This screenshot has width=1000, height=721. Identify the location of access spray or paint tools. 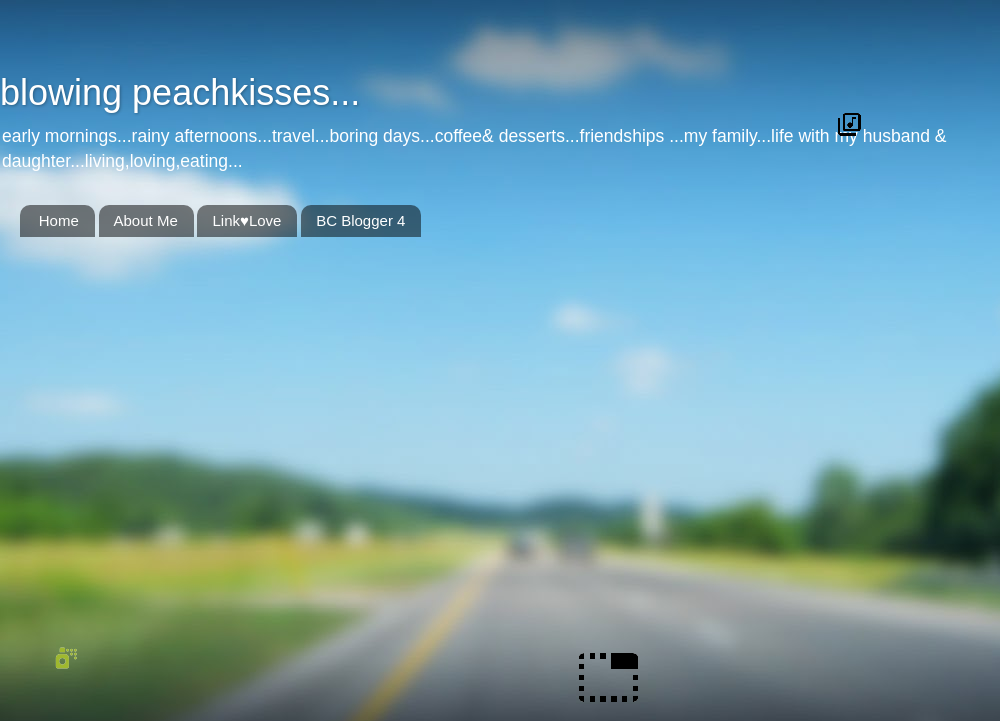
(65, 658).